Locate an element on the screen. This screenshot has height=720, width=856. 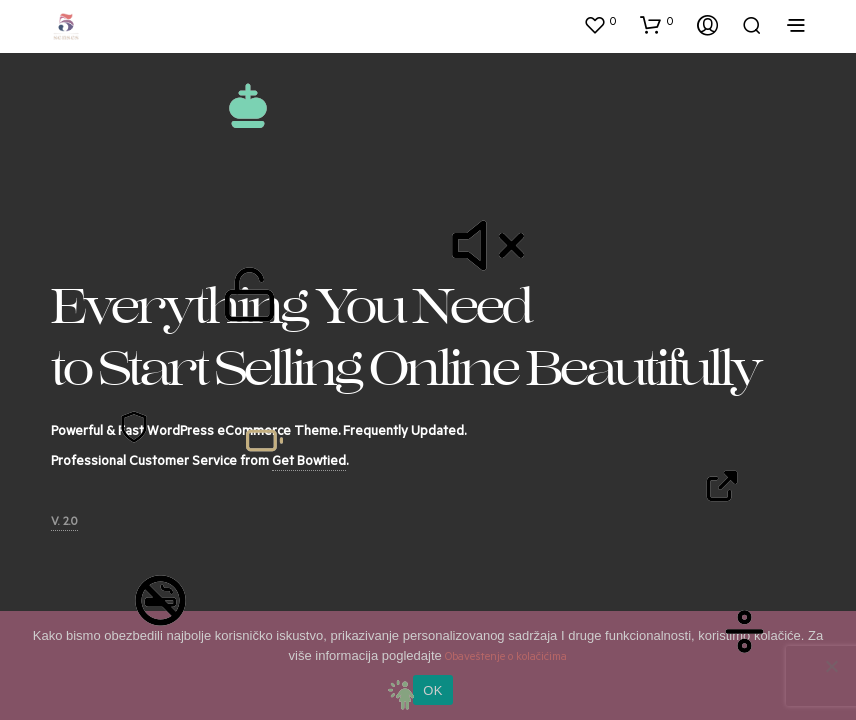
chess king piece indicator is located at coordinates (248, 107).